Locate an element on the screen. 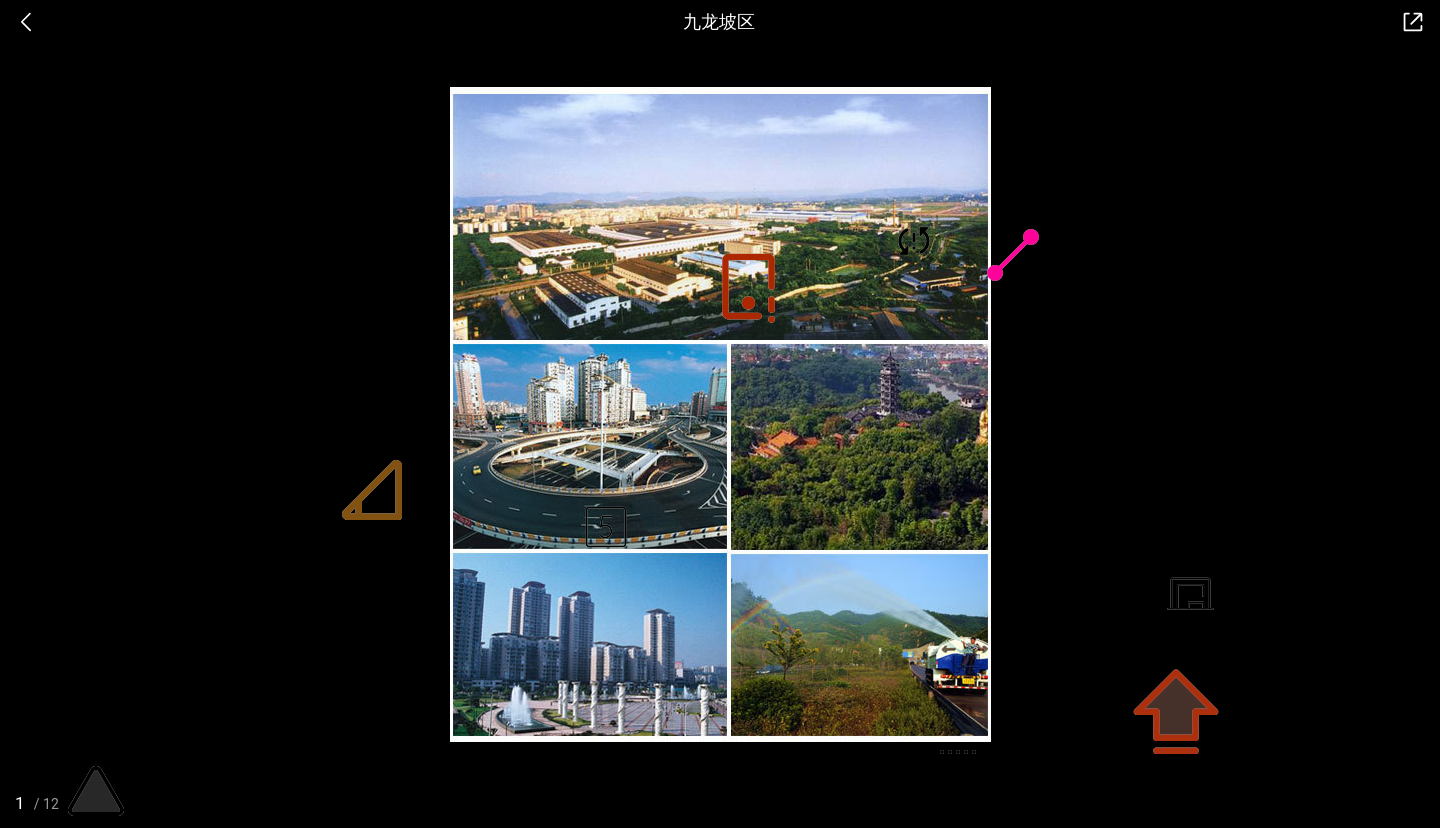 This screenshot has height=828, width=1440. upload a file or document is located at coordinates (1176, 715).